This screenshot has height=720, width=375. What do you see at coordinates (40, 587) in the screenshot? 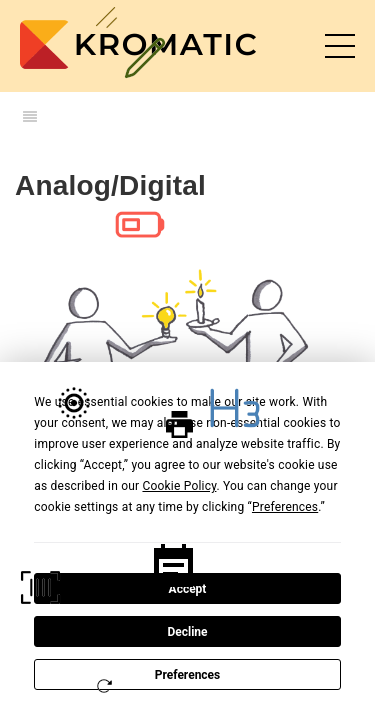
I see `scan a barcode` at bounding box center [40, 587].